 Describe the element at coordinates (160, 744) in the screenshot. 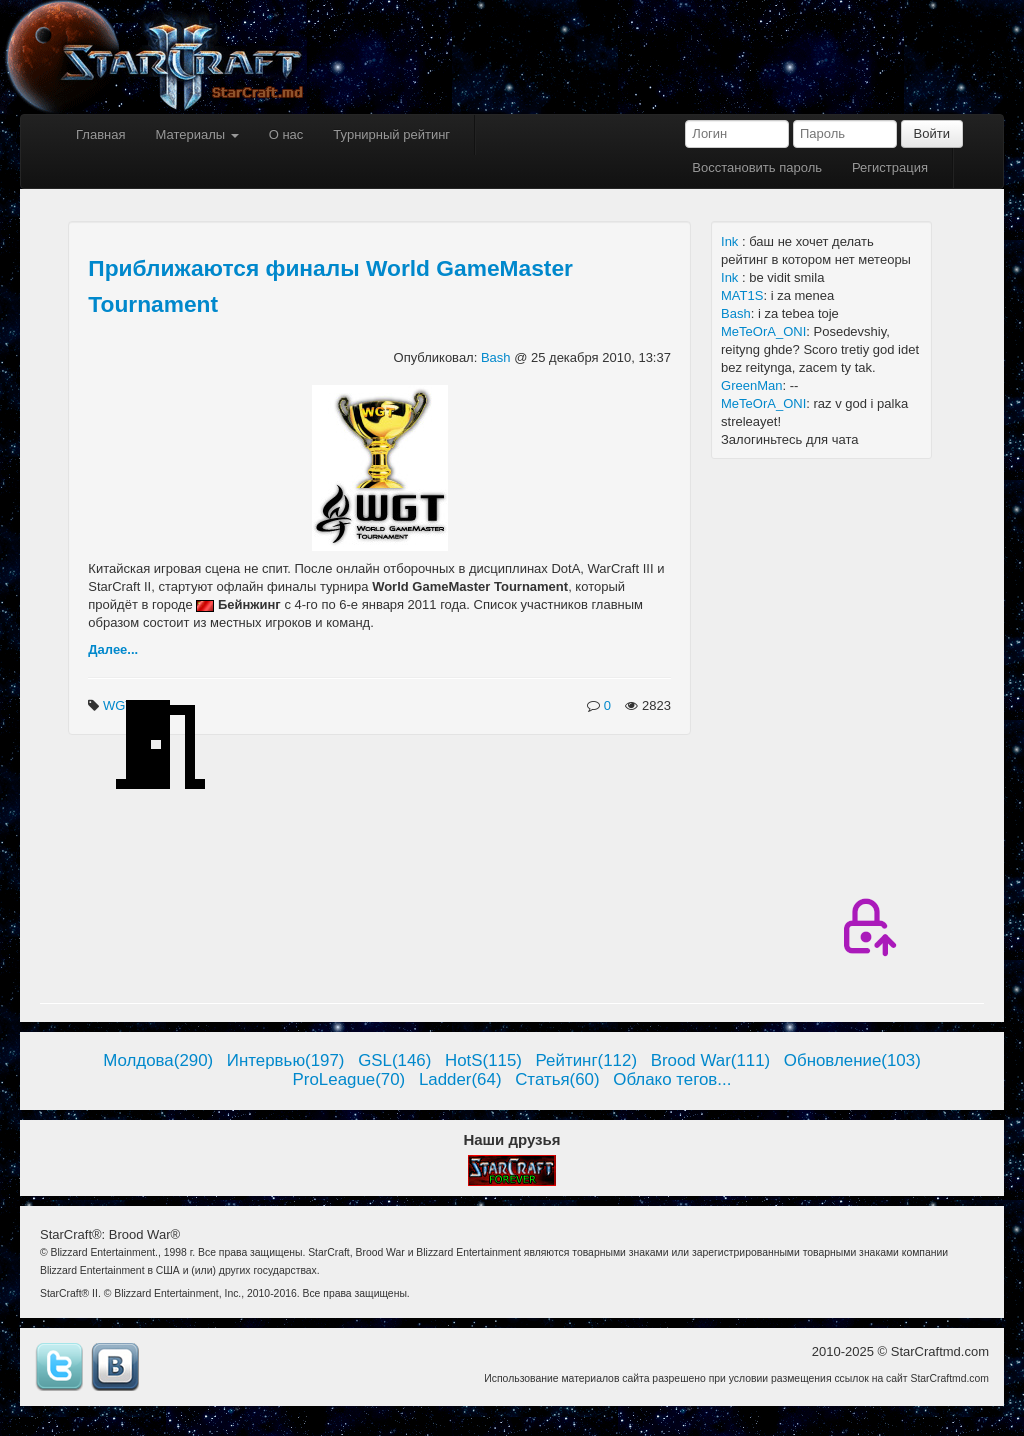

I see `access meeting room booking` at that location.